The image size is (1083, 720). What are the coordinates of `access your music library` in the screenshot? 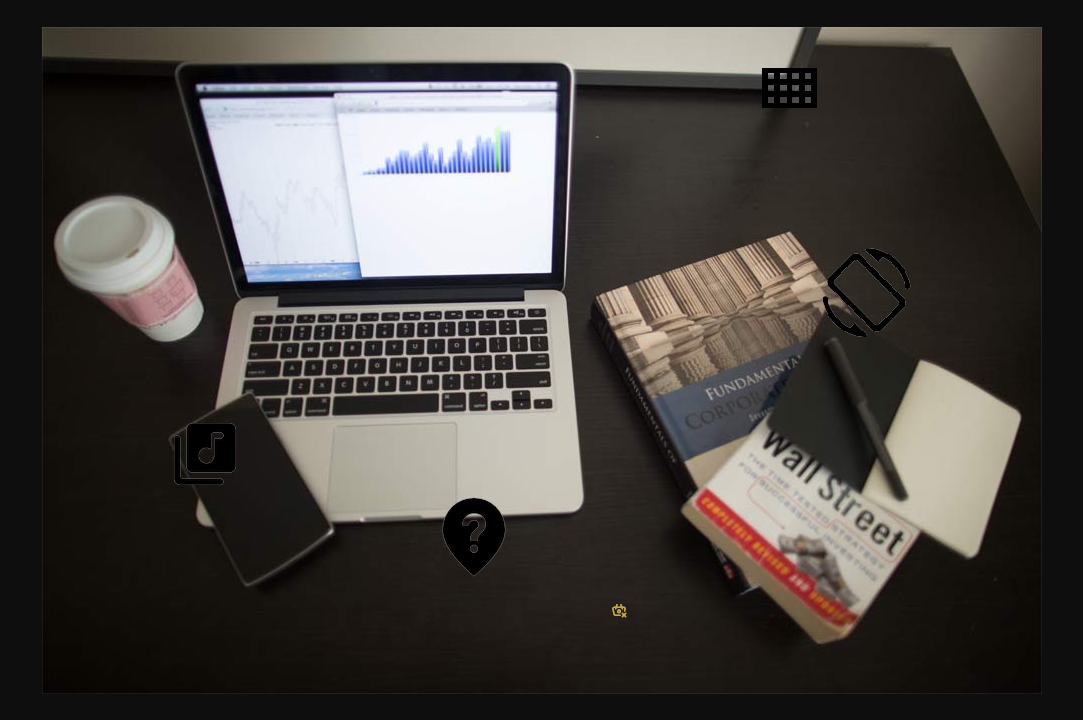 It's located at (205, 454).